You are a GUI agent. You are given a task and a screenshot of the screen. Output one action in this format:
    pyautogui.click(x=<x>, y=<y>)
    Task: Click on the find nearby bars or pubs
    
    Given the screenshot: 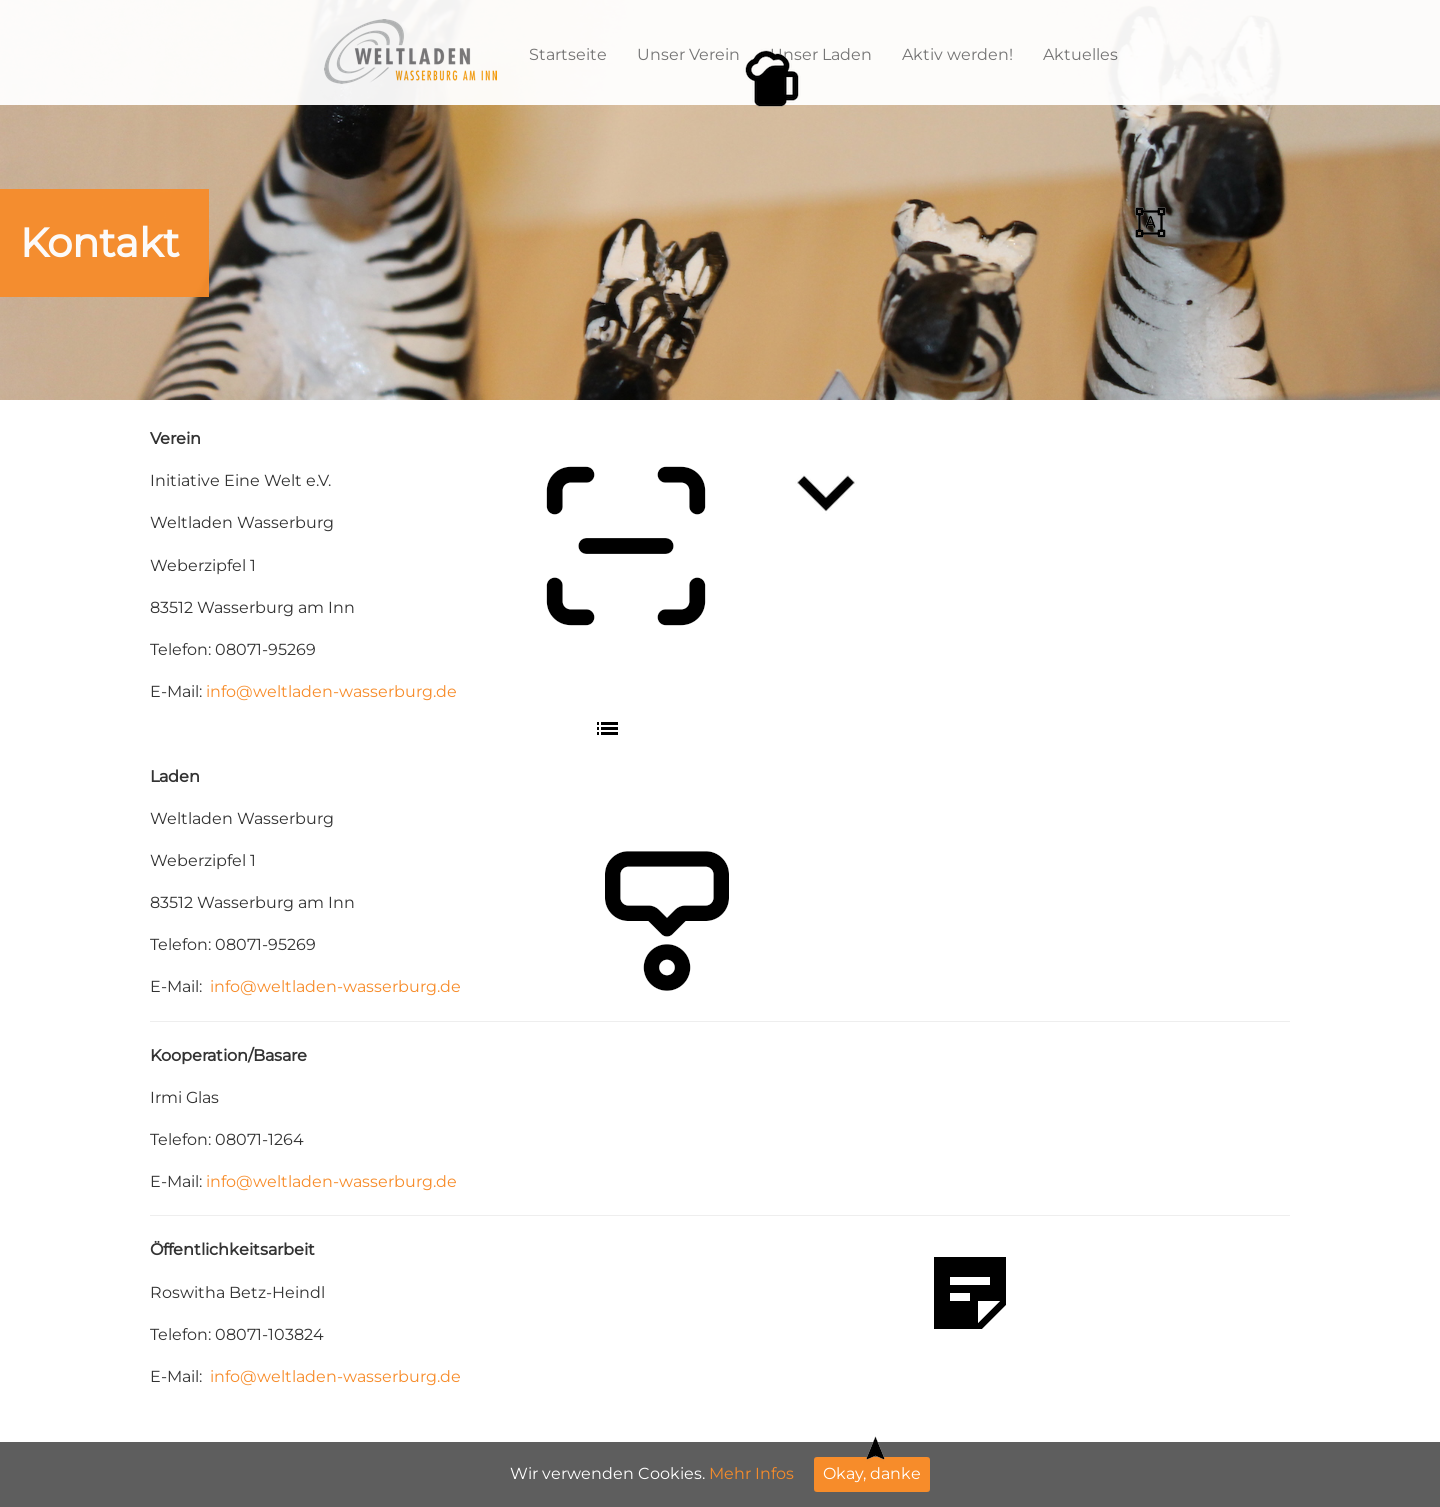 What is the action you would take?
    pyautogui.click(x=772, y=80)
    